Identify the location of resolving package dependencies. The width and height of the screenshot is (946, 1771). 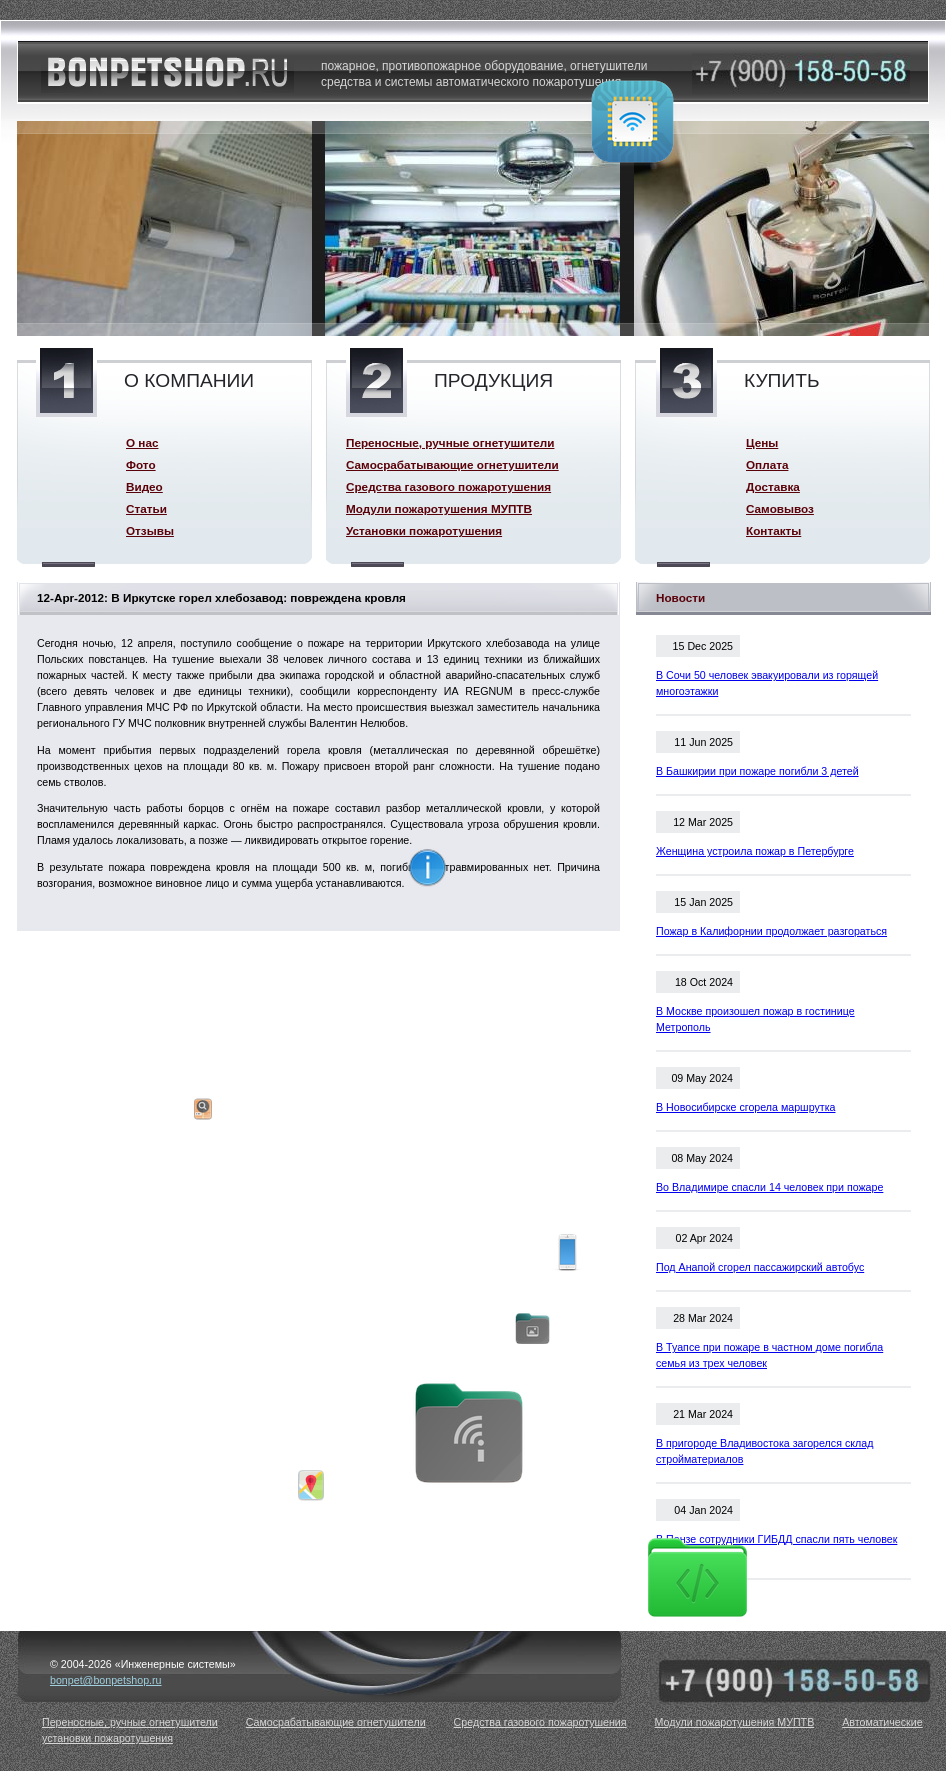
(203, 1109).